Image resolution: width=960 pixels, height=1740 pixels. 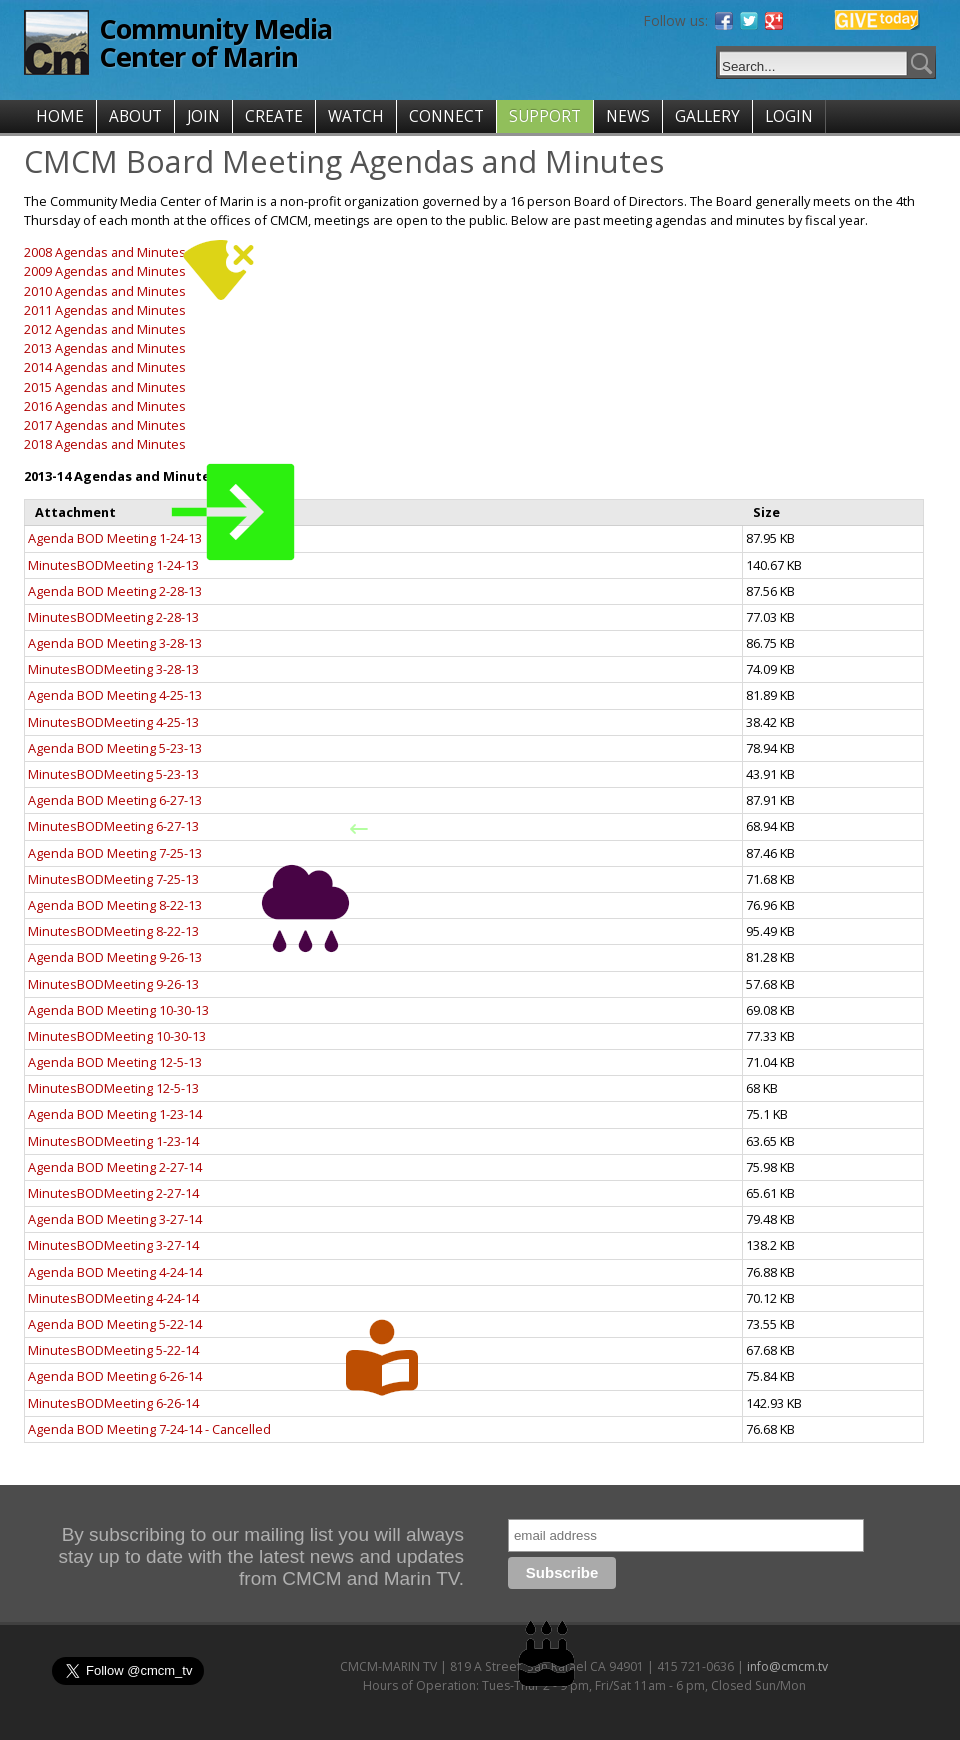 I want to click on view birthday or celebration events, so click(x=546, y=1654).